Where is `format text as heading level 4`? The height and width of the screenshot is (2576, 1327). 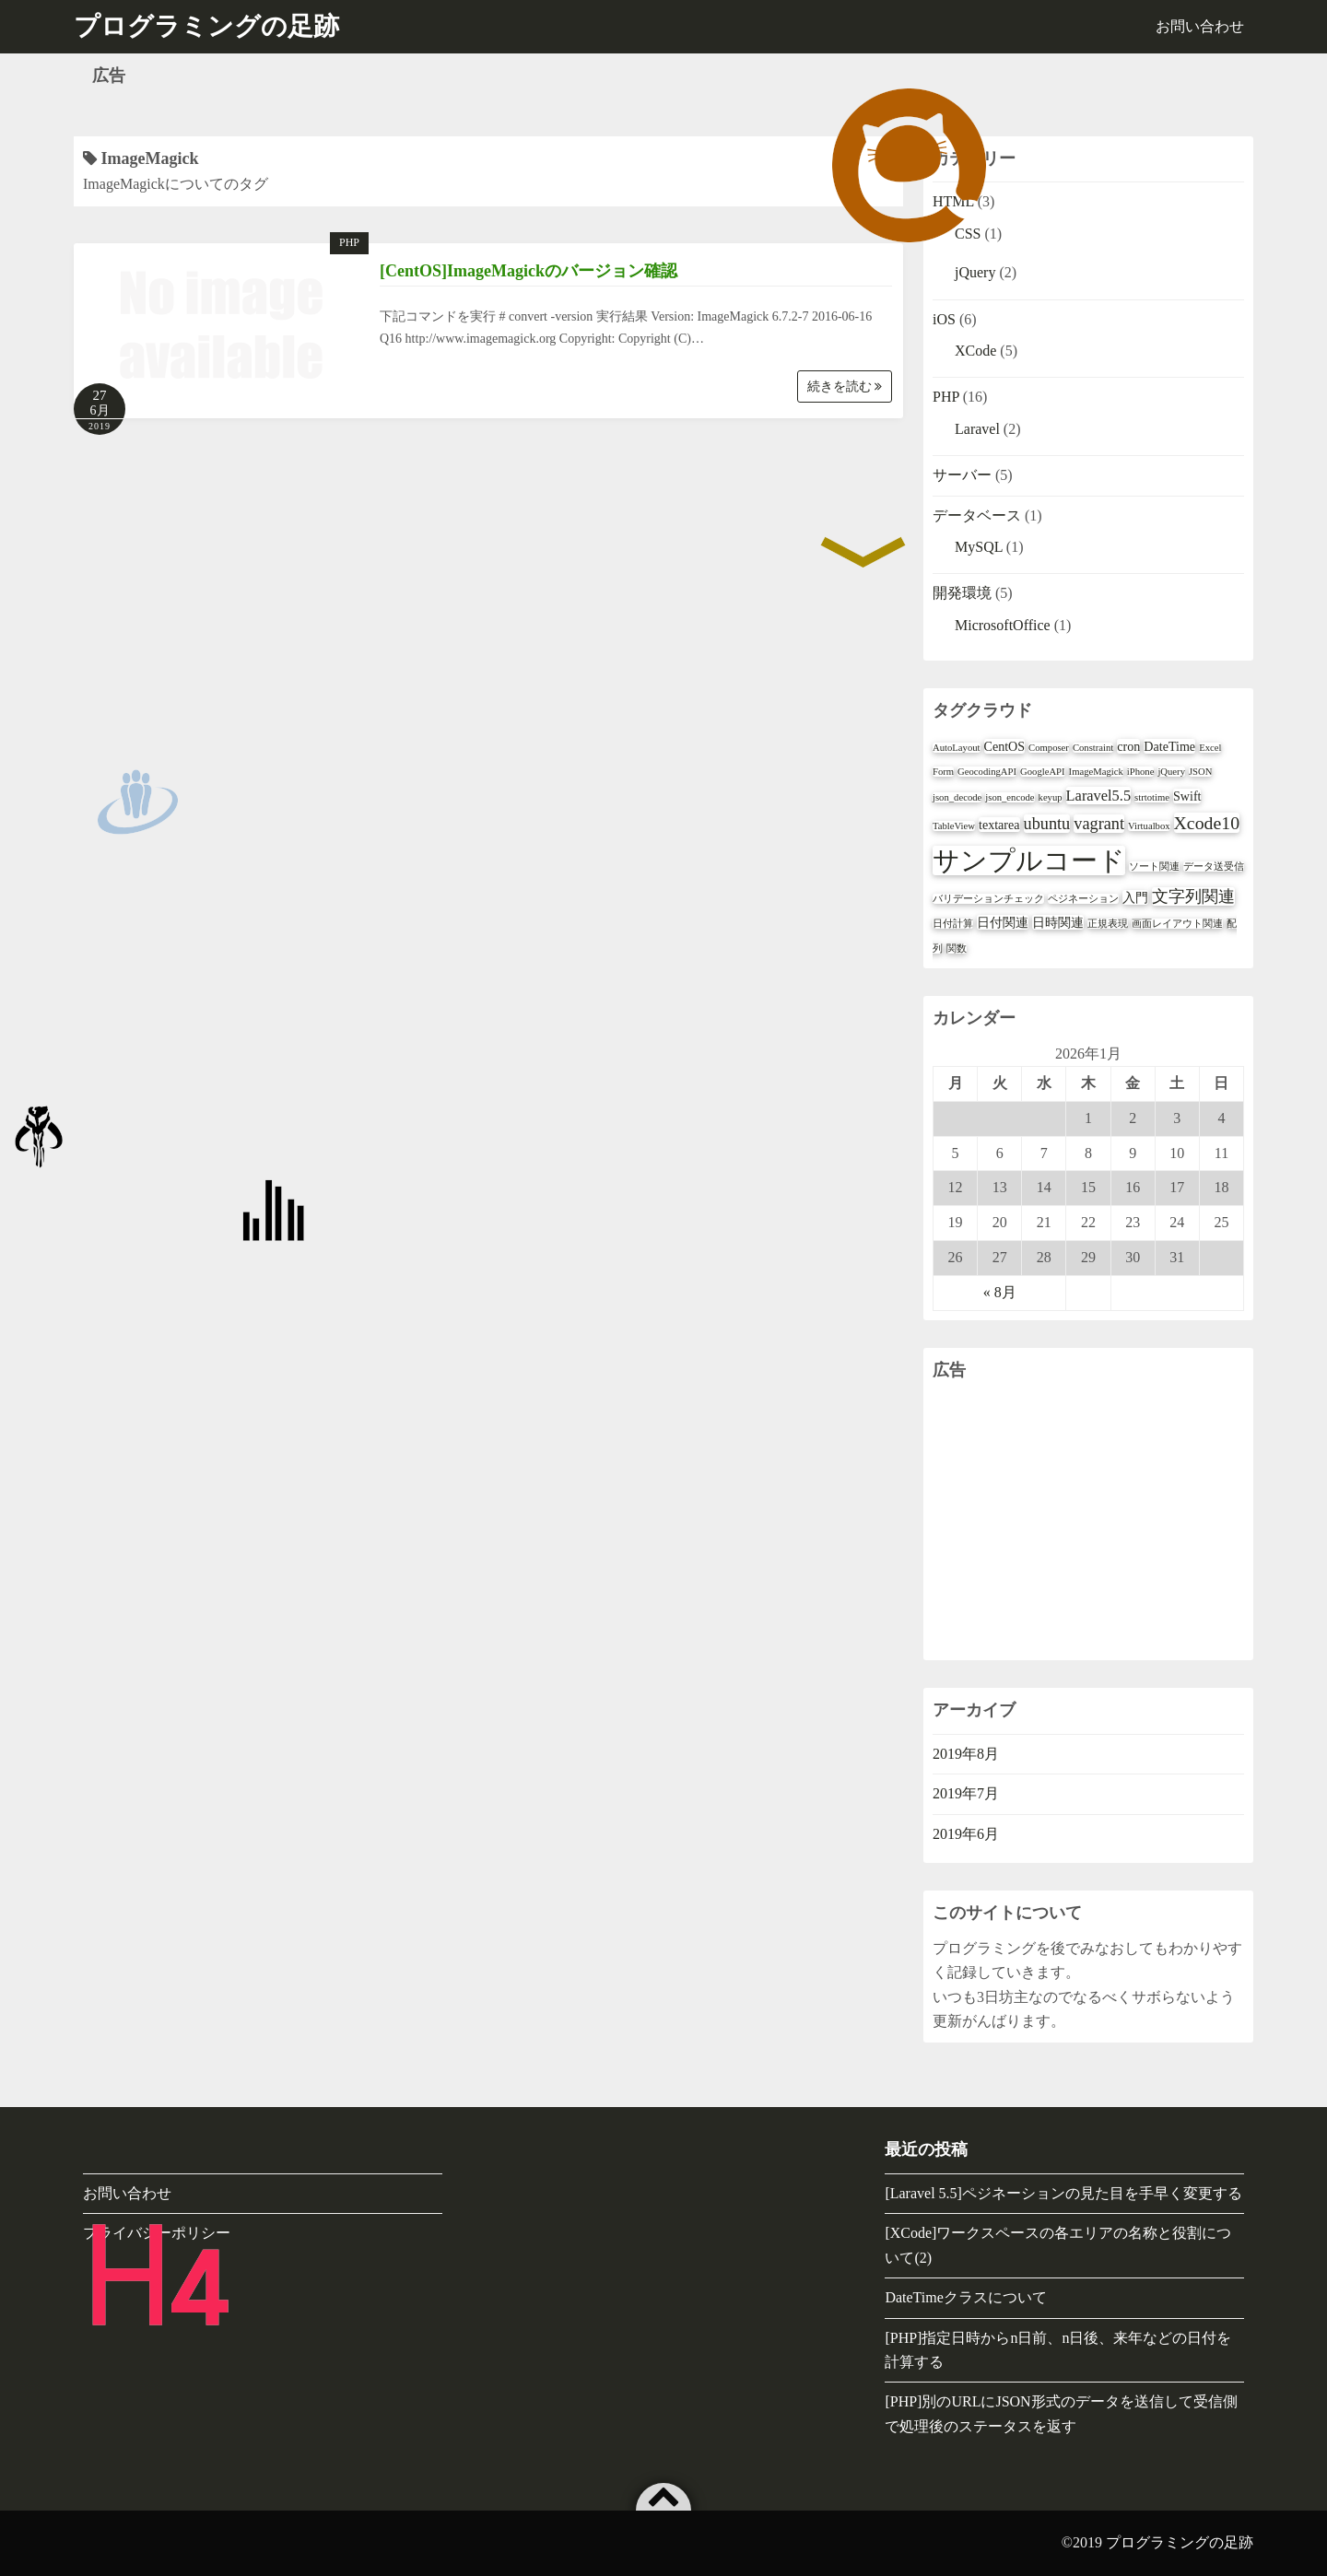
format text as heading level 4 is located at coordinates (156, 2275).